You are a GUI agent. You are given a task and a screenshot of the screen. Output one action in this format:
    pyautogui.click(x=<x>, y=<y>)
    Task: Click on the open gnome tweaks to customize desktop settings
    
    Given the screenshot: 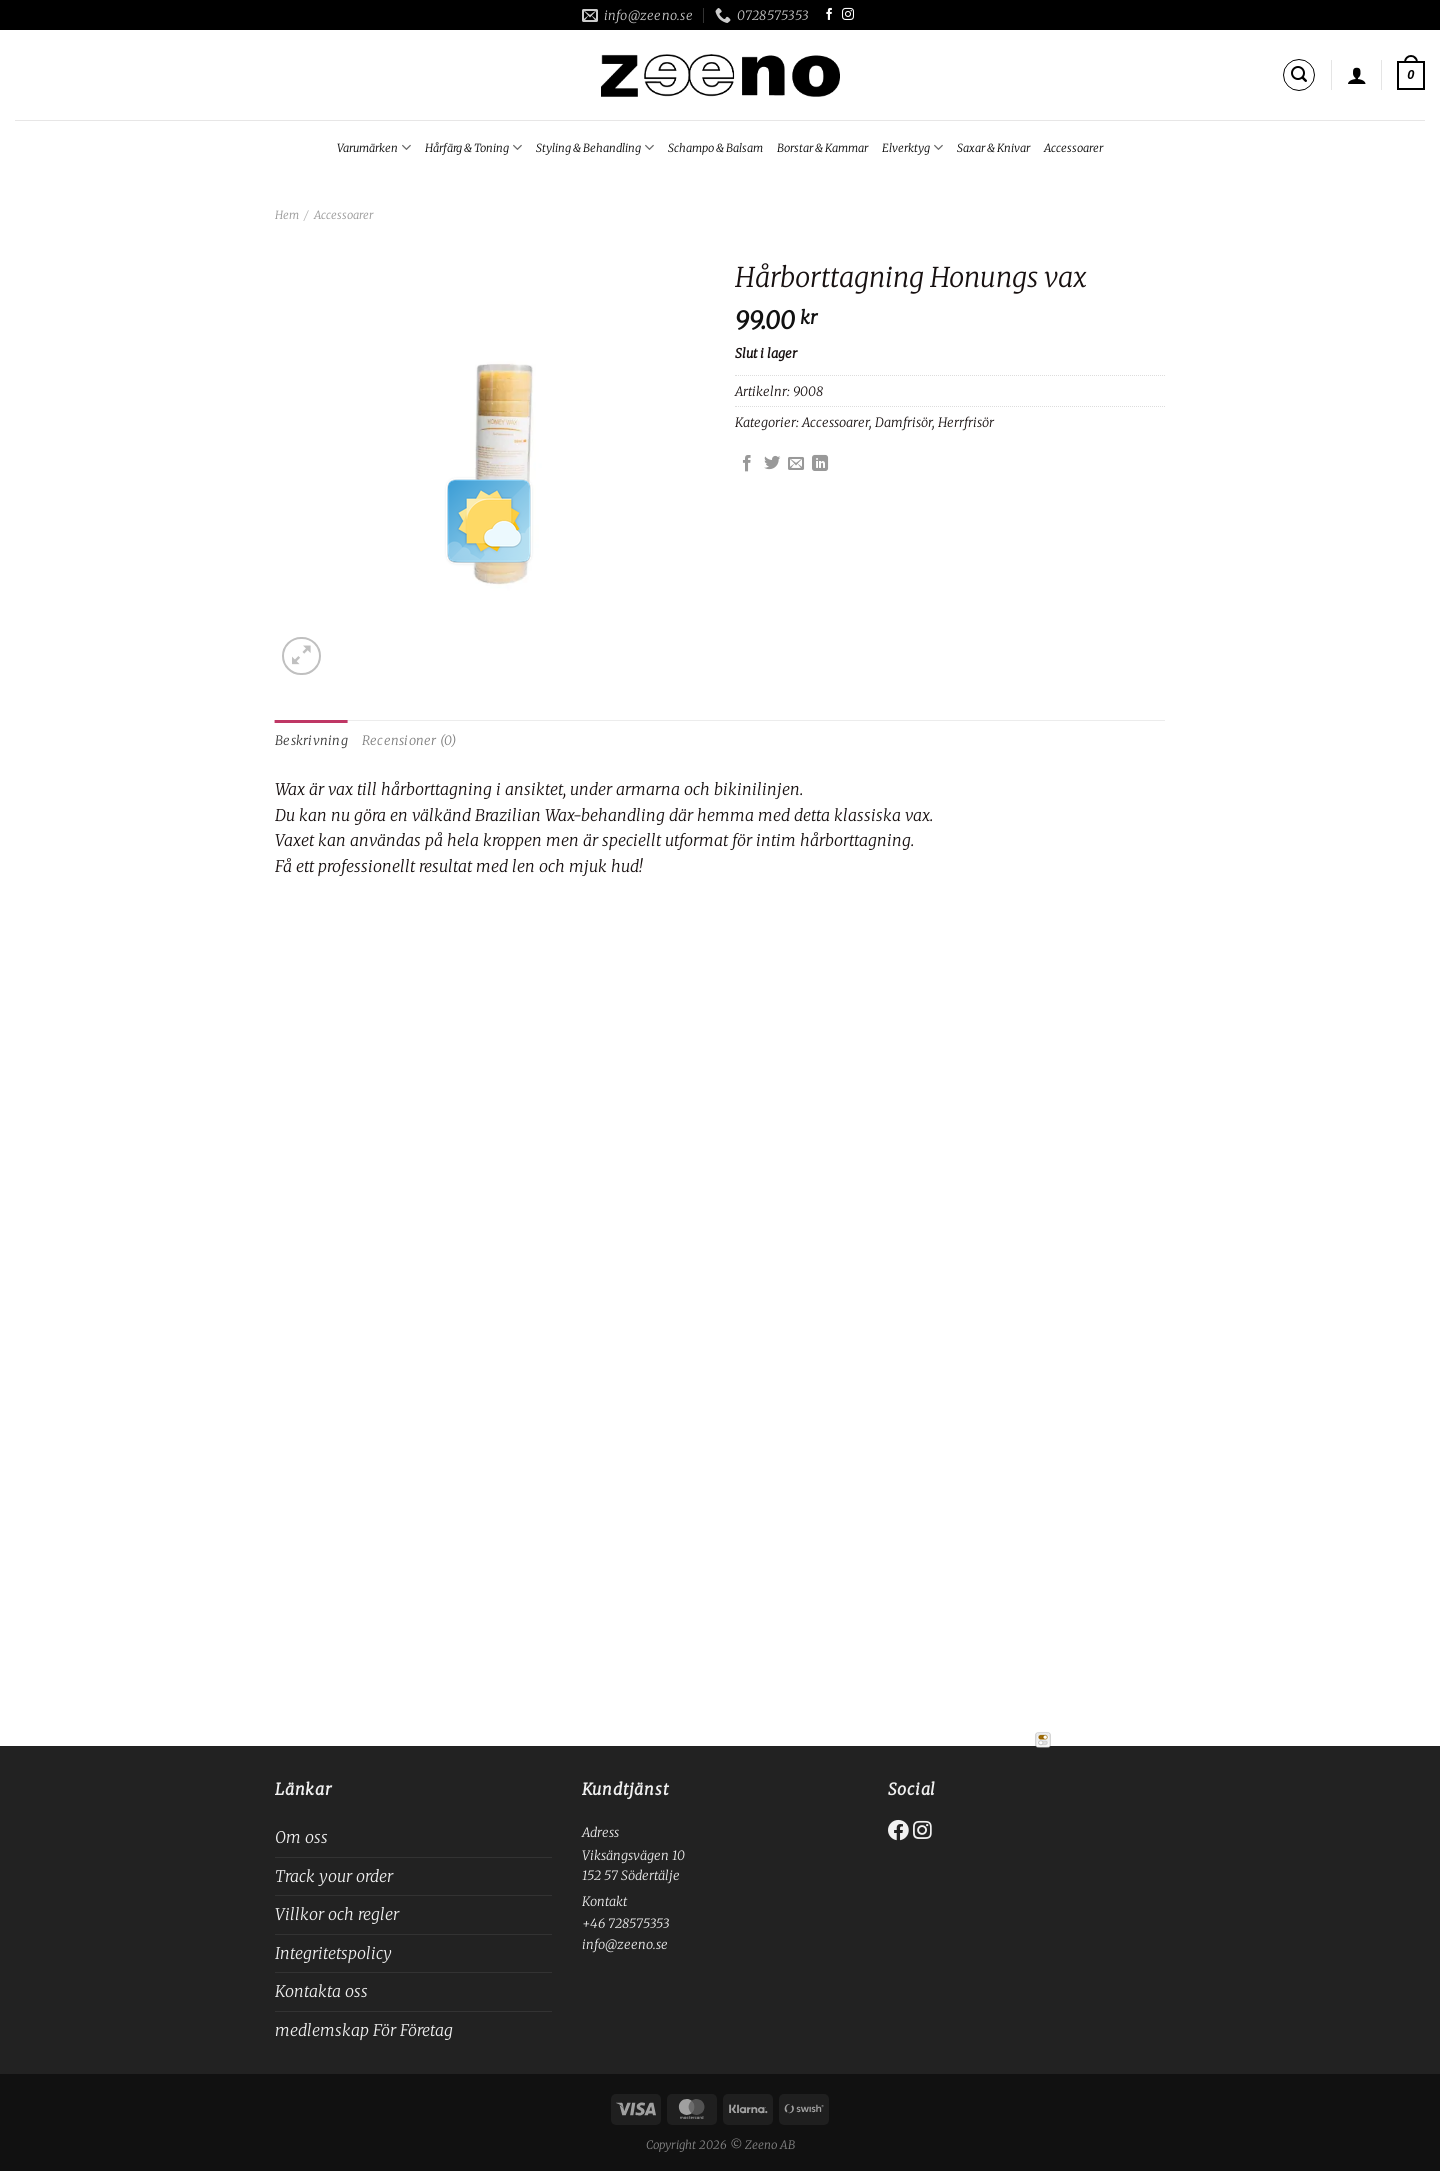 What is the action you would take?
    pyautogui.click(x=1043, y=1740)
    